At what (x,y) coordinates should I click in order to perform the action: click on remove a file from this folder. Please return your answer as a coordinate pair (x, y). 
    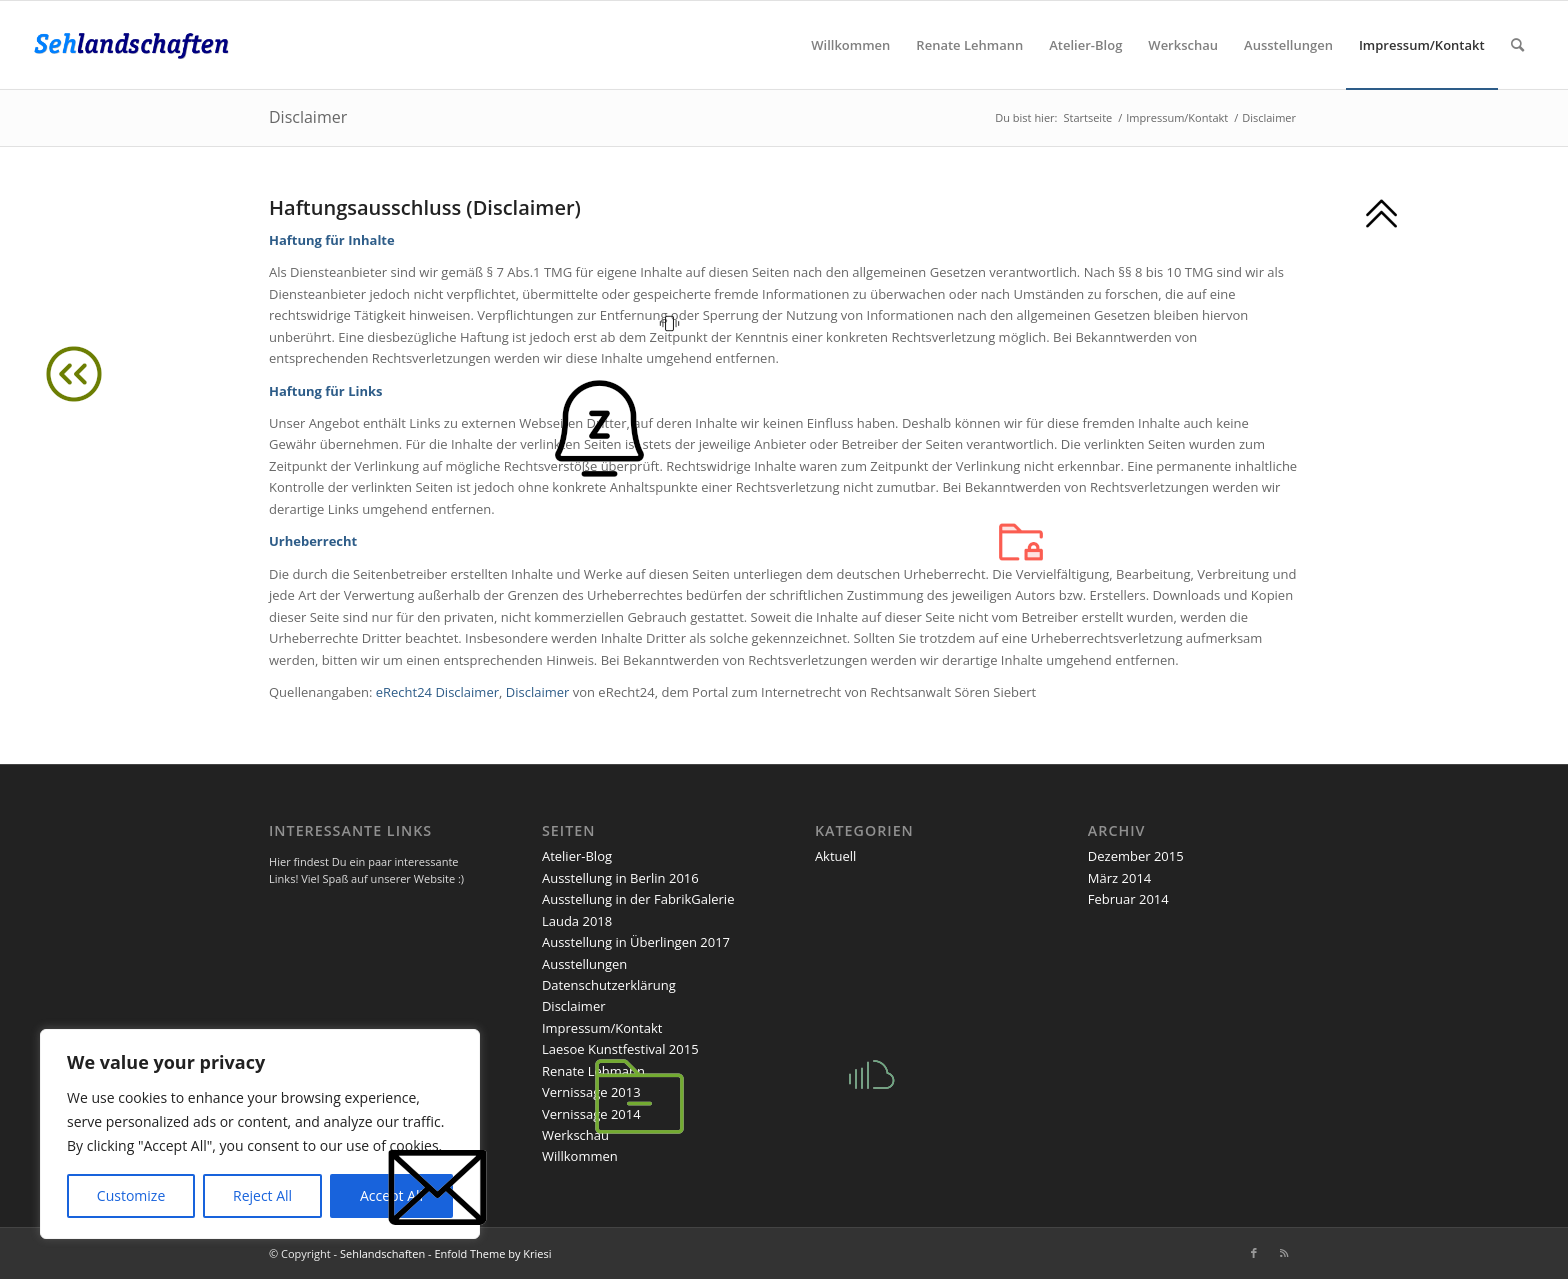
    Looking at the image, I should click on (639, 1096).